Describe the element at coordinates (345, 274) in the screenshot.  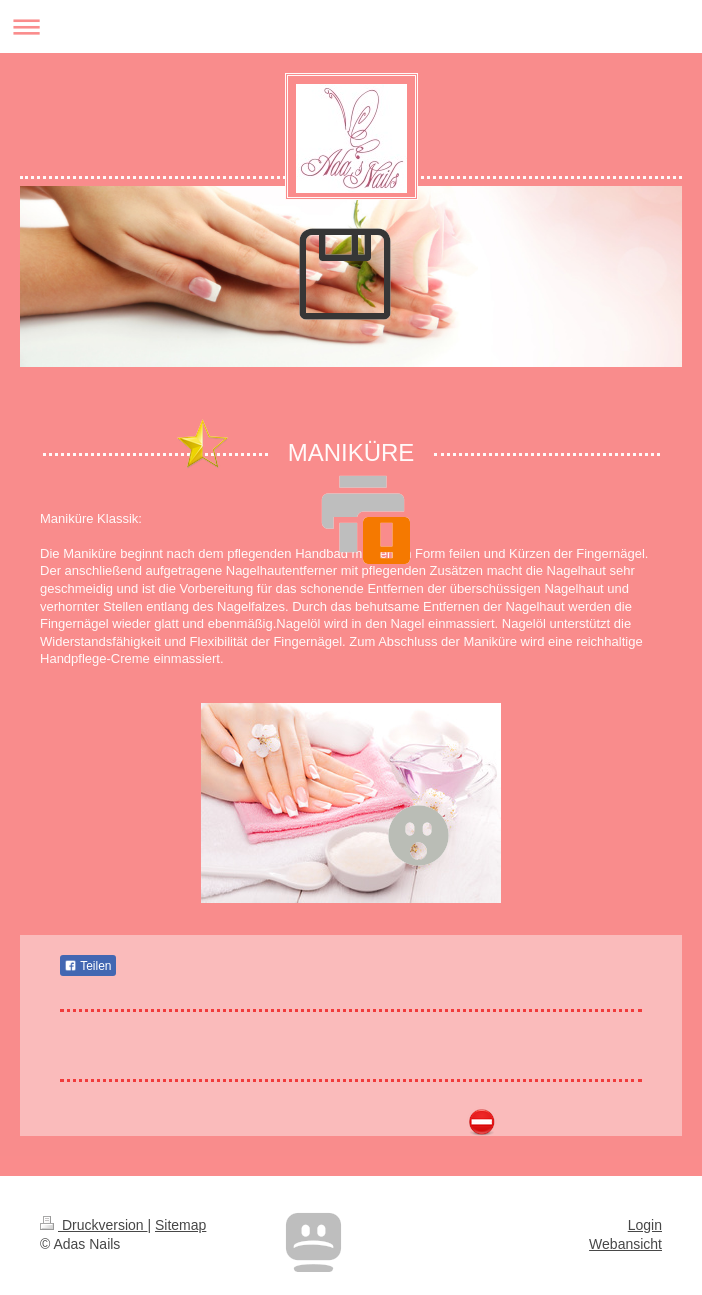
I see `save file to disk` at that location.